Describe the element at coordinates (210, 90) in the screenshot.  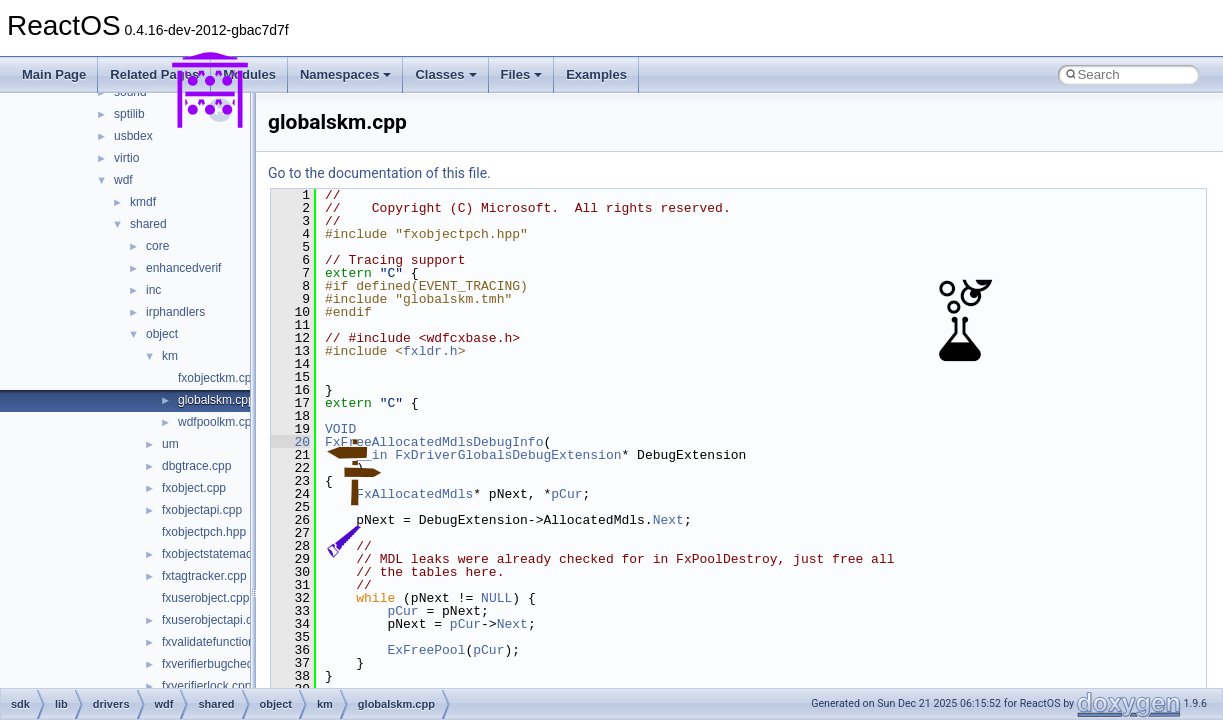
I see `access traditional percussion instruments` at that location.